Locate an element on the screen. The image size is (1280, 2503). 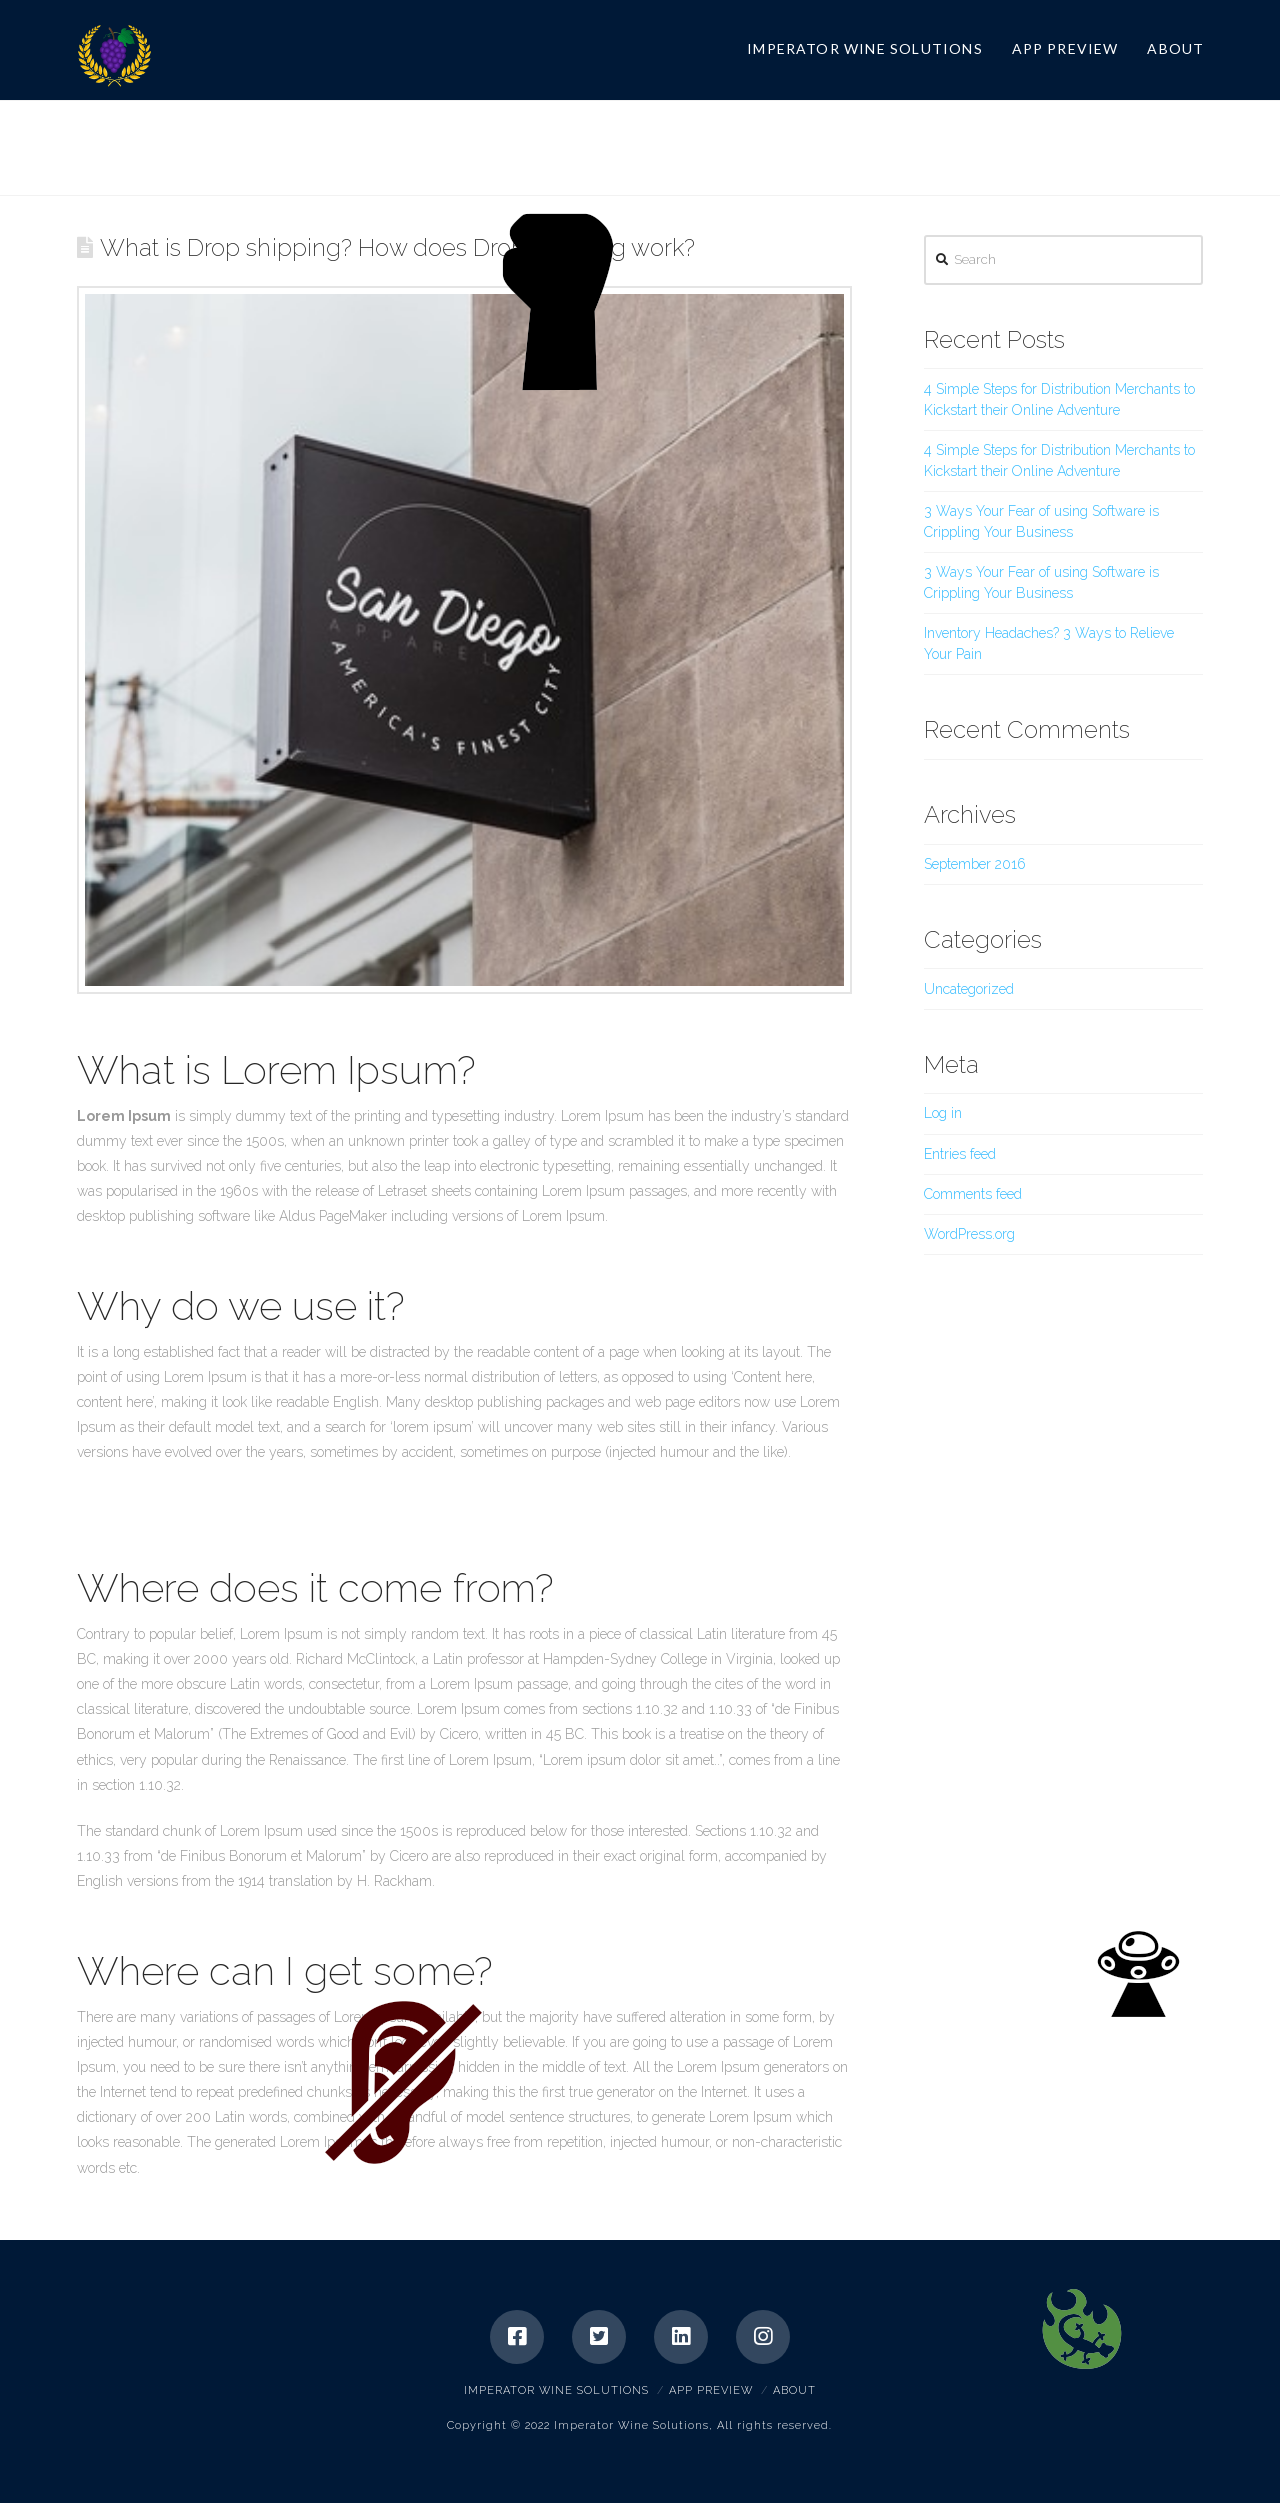
indicates rebellion or protest theme is located at coordinates (558, 302).